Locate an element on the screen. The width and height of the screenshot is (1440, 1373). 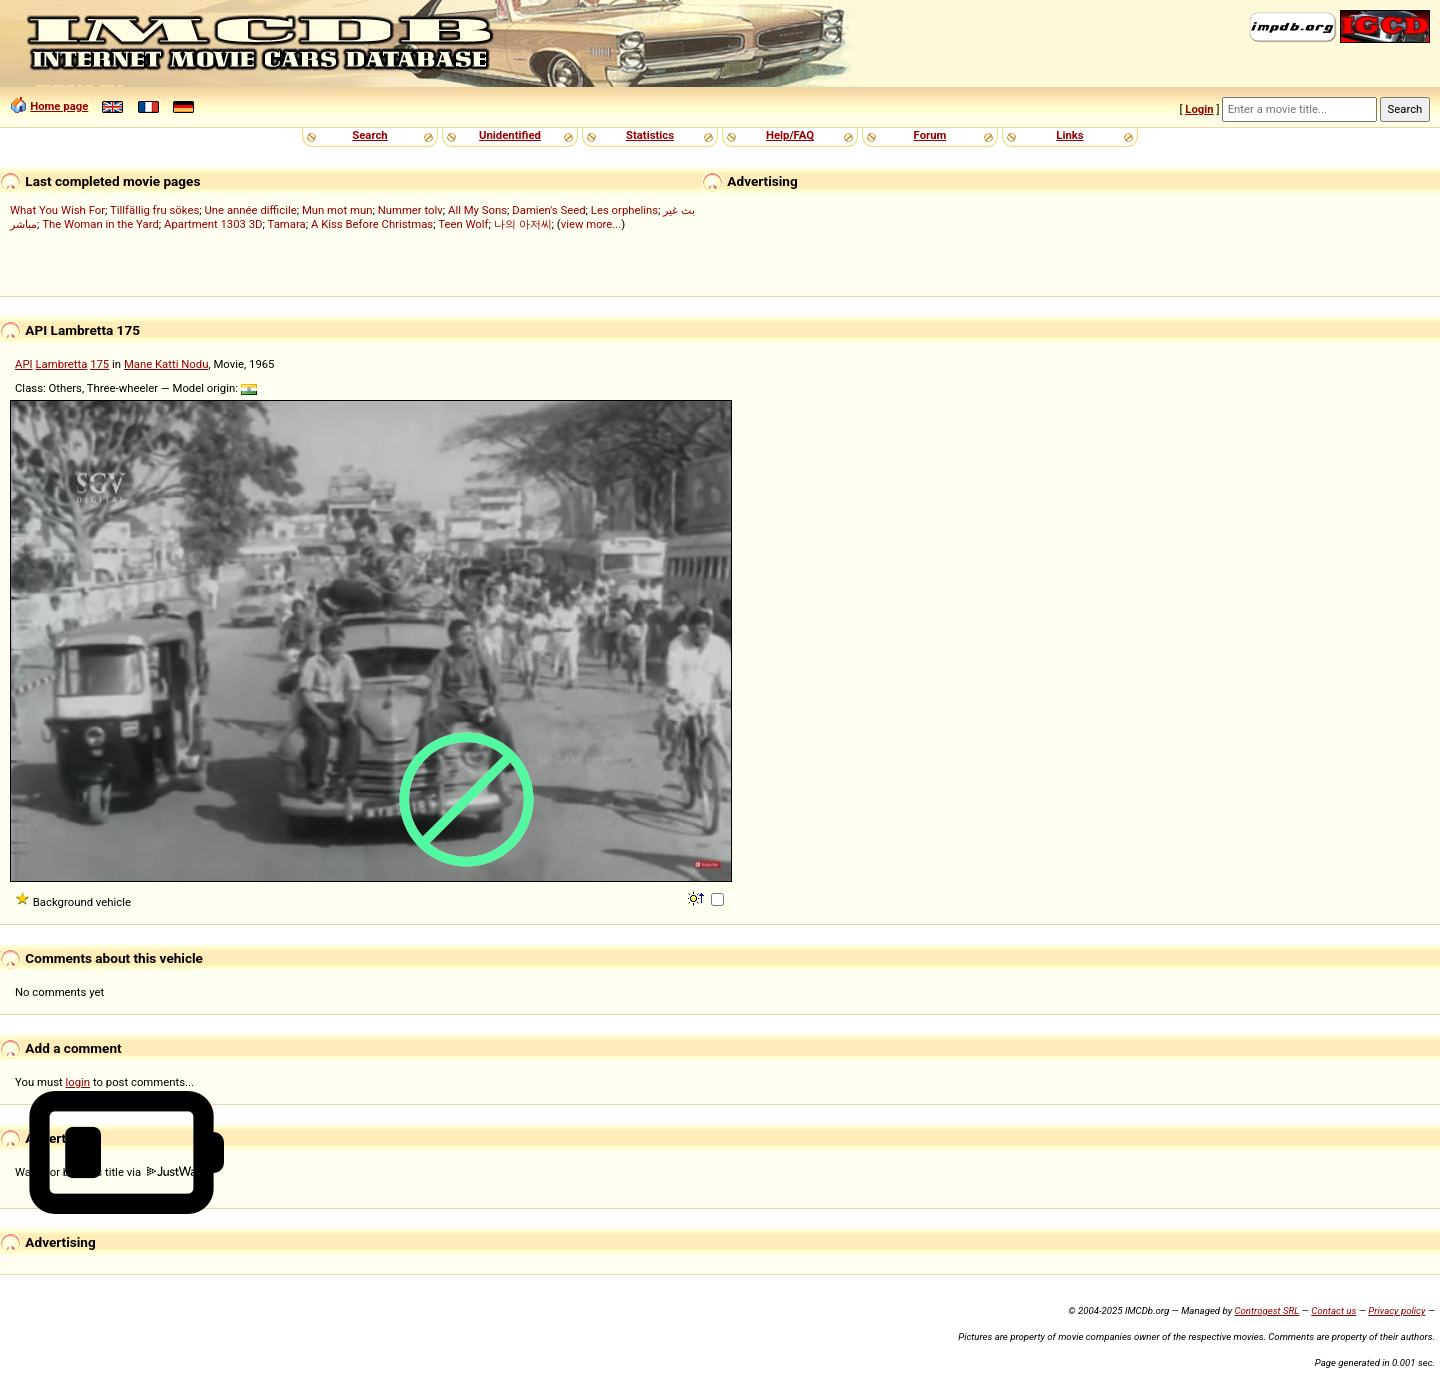
indicates low battery level is located at coordinates (121, 1152).